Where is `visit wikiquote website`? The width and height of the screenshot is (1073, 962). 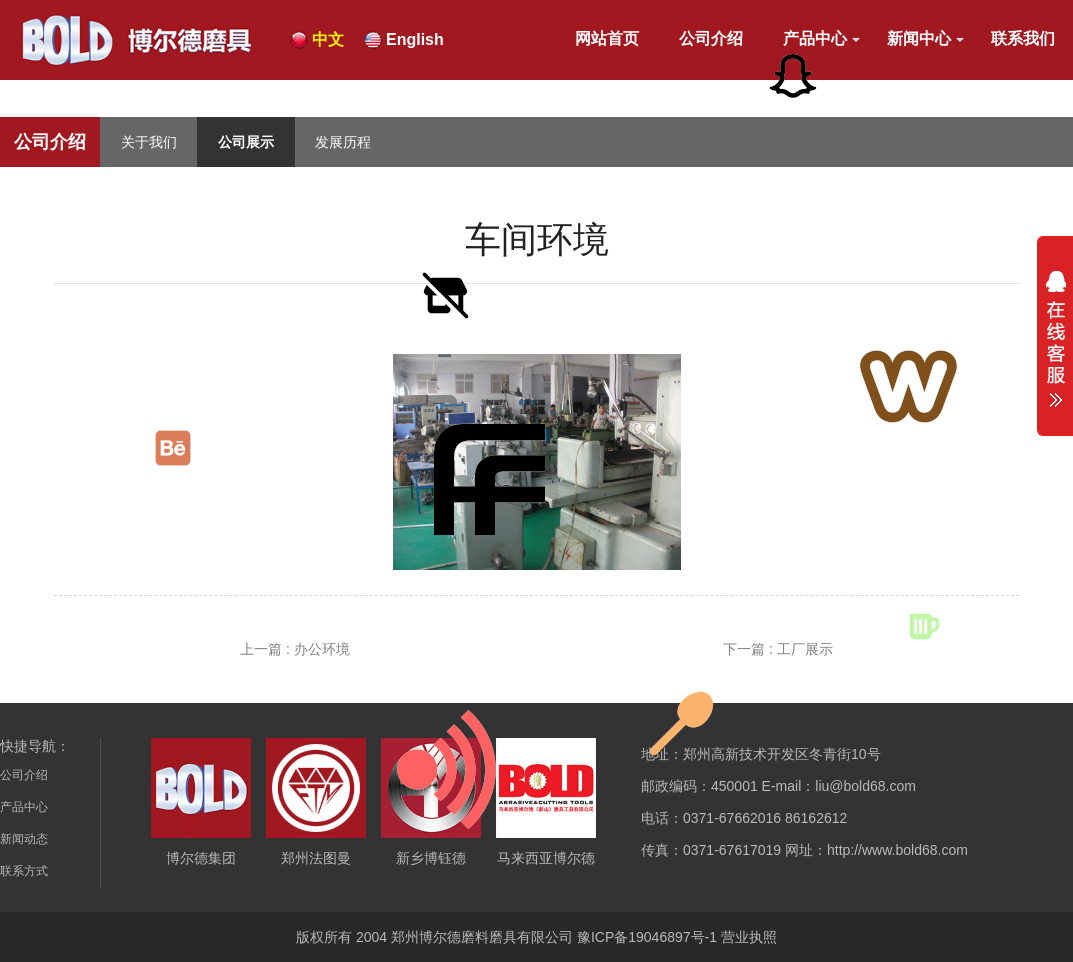
visit wikiquote website is located at coordinates (446, 769).